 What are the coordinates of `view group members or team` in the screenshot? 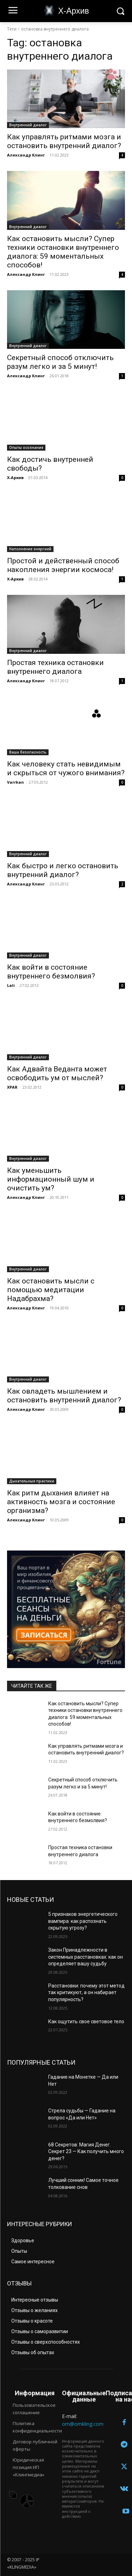 It's located at (111, 74).